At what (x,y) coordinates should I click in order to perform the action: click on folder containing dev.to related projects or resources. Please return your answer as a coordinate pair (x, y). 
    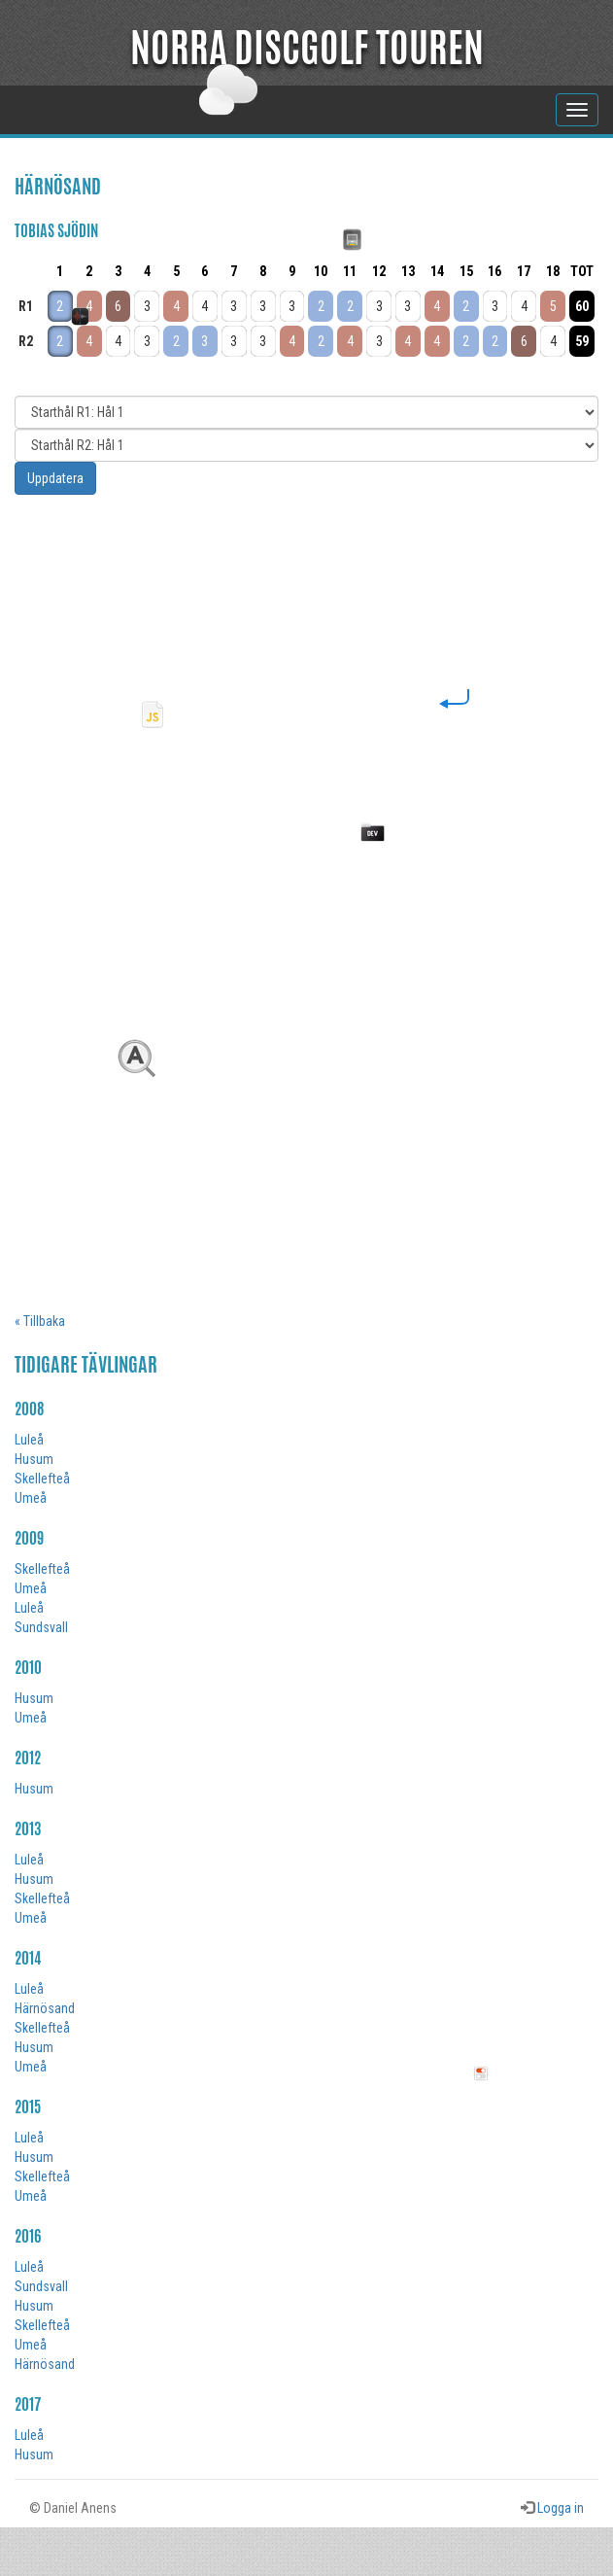
    Looking at the image, I should click on (372, 832).